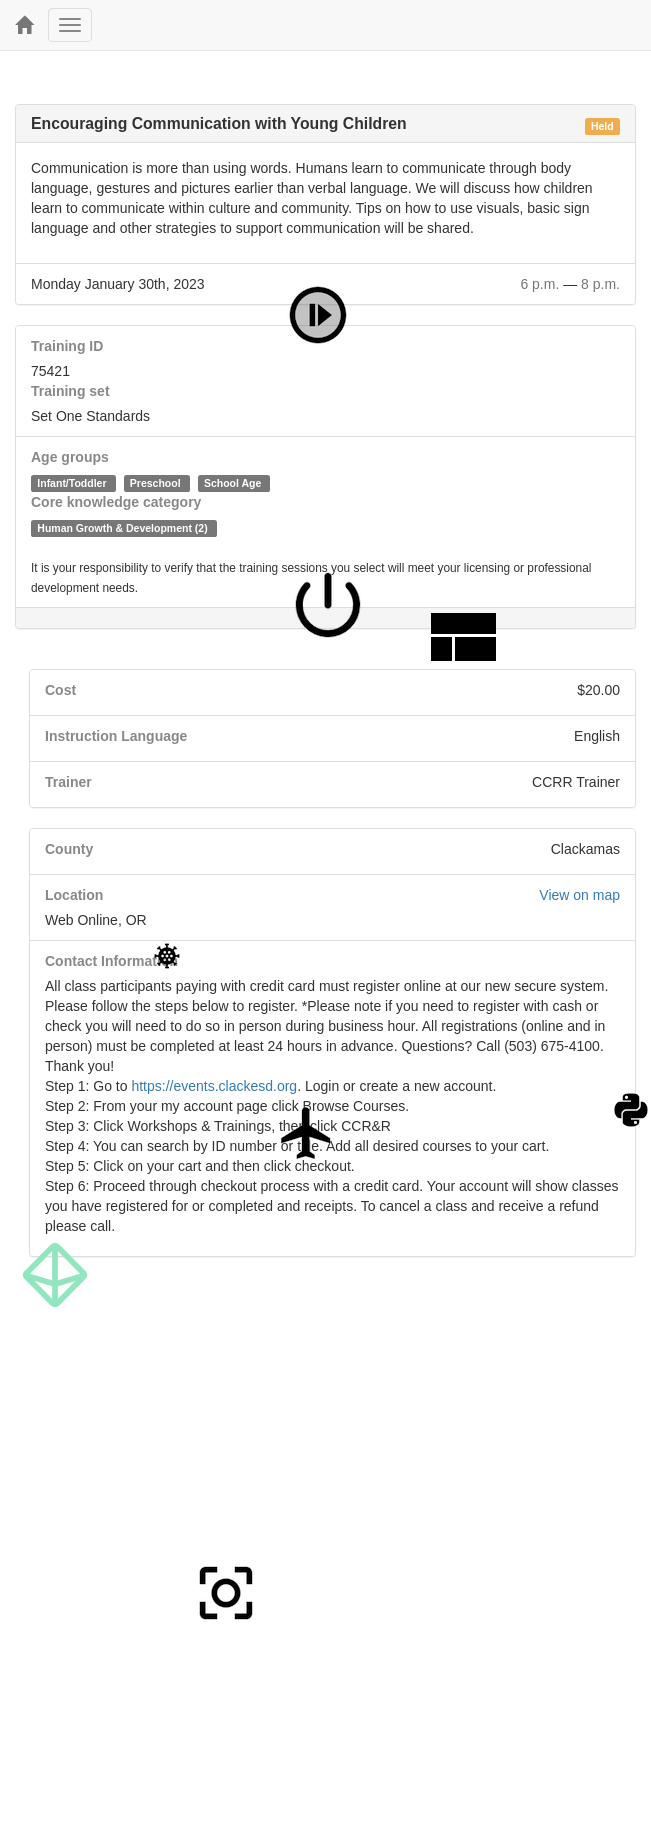 The width and height of the screenshot is (651, 1846). Describe the element at coordinates (318, 315) in the screenshot. I see `play from the beginning` at that location.